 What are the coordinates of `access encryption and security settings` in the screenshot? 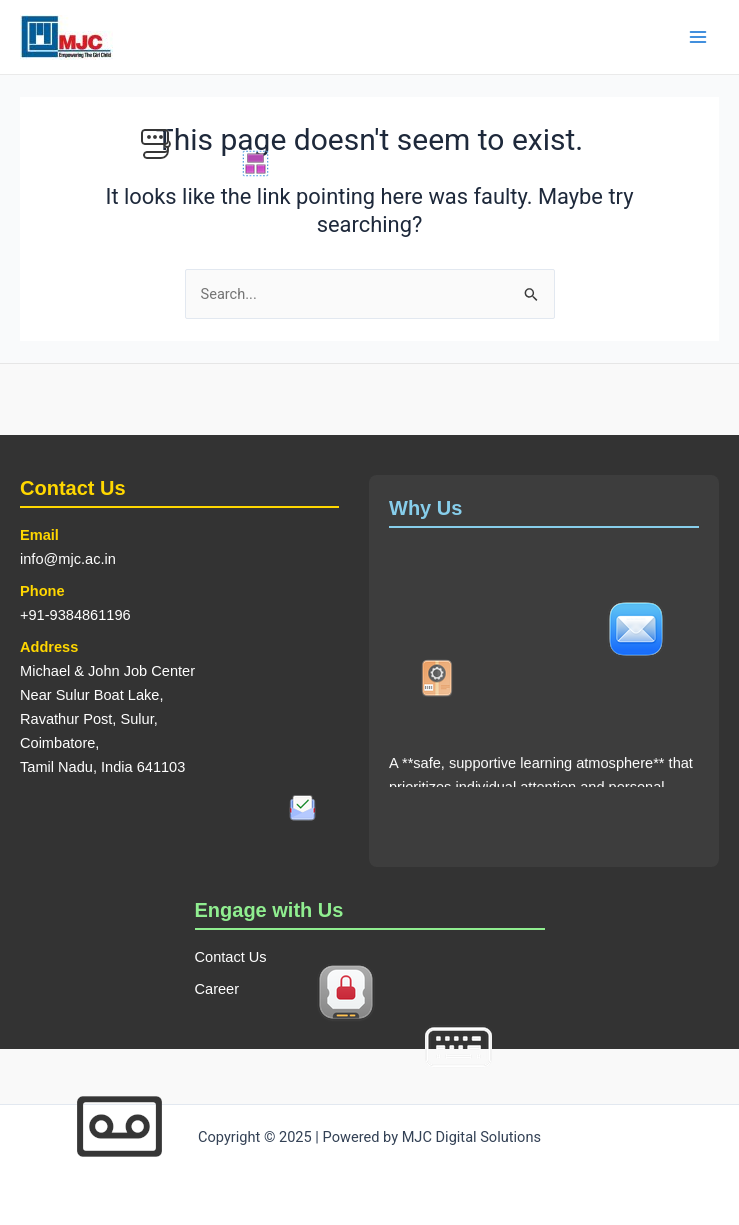 It's located at (346, 993).